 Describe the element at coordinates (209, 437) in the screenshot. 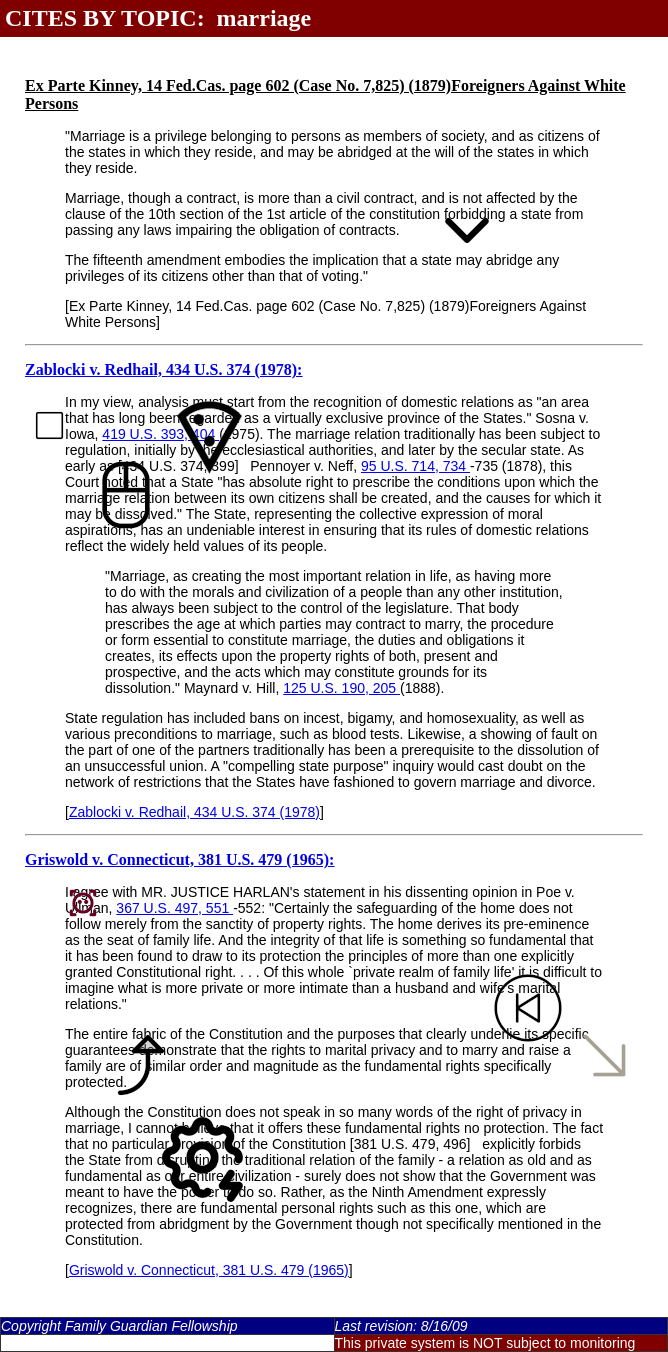

I see `find nearby pizza restaurants` at that location.